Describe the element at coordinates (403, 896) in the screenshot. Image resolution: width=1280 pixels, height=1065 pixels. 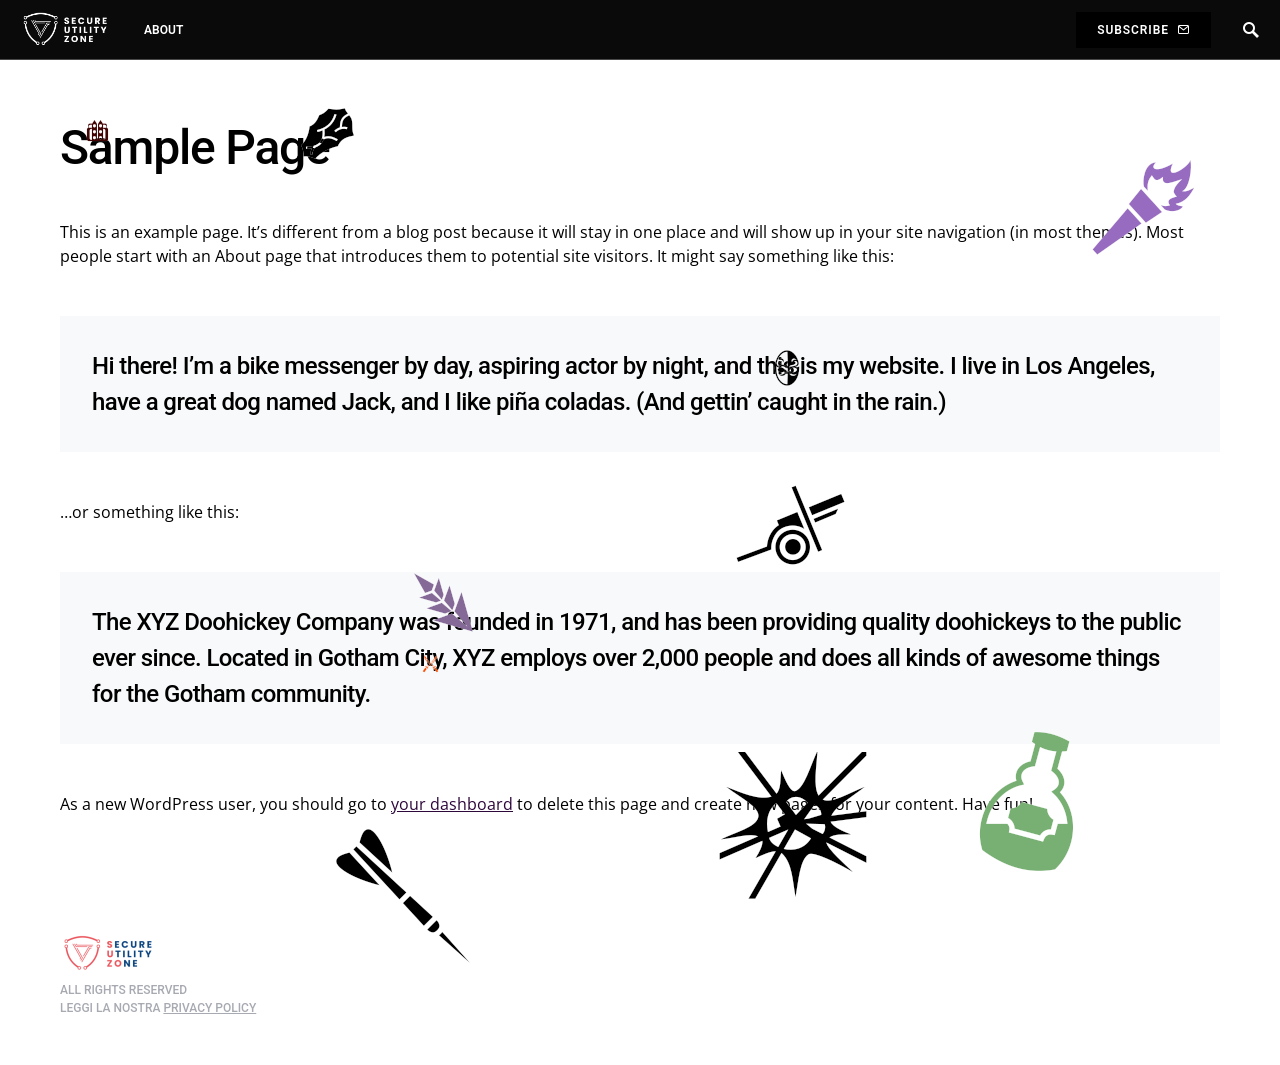
I see `play darts or dart-themed game` at that location.